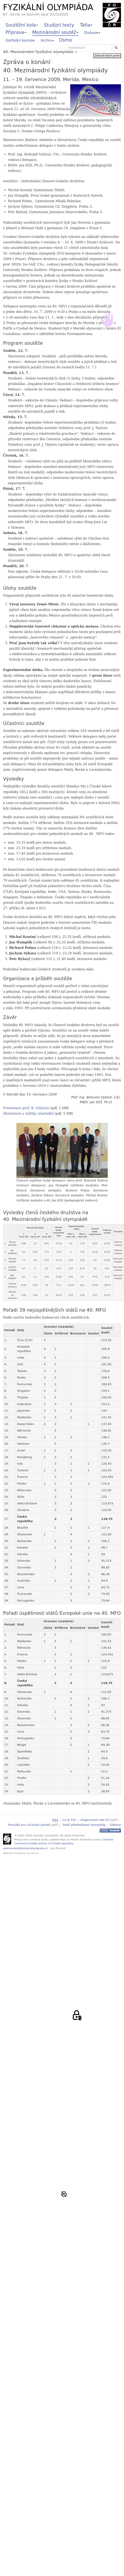  I want to click on printer unavailable or offline, so click(64, 2194).